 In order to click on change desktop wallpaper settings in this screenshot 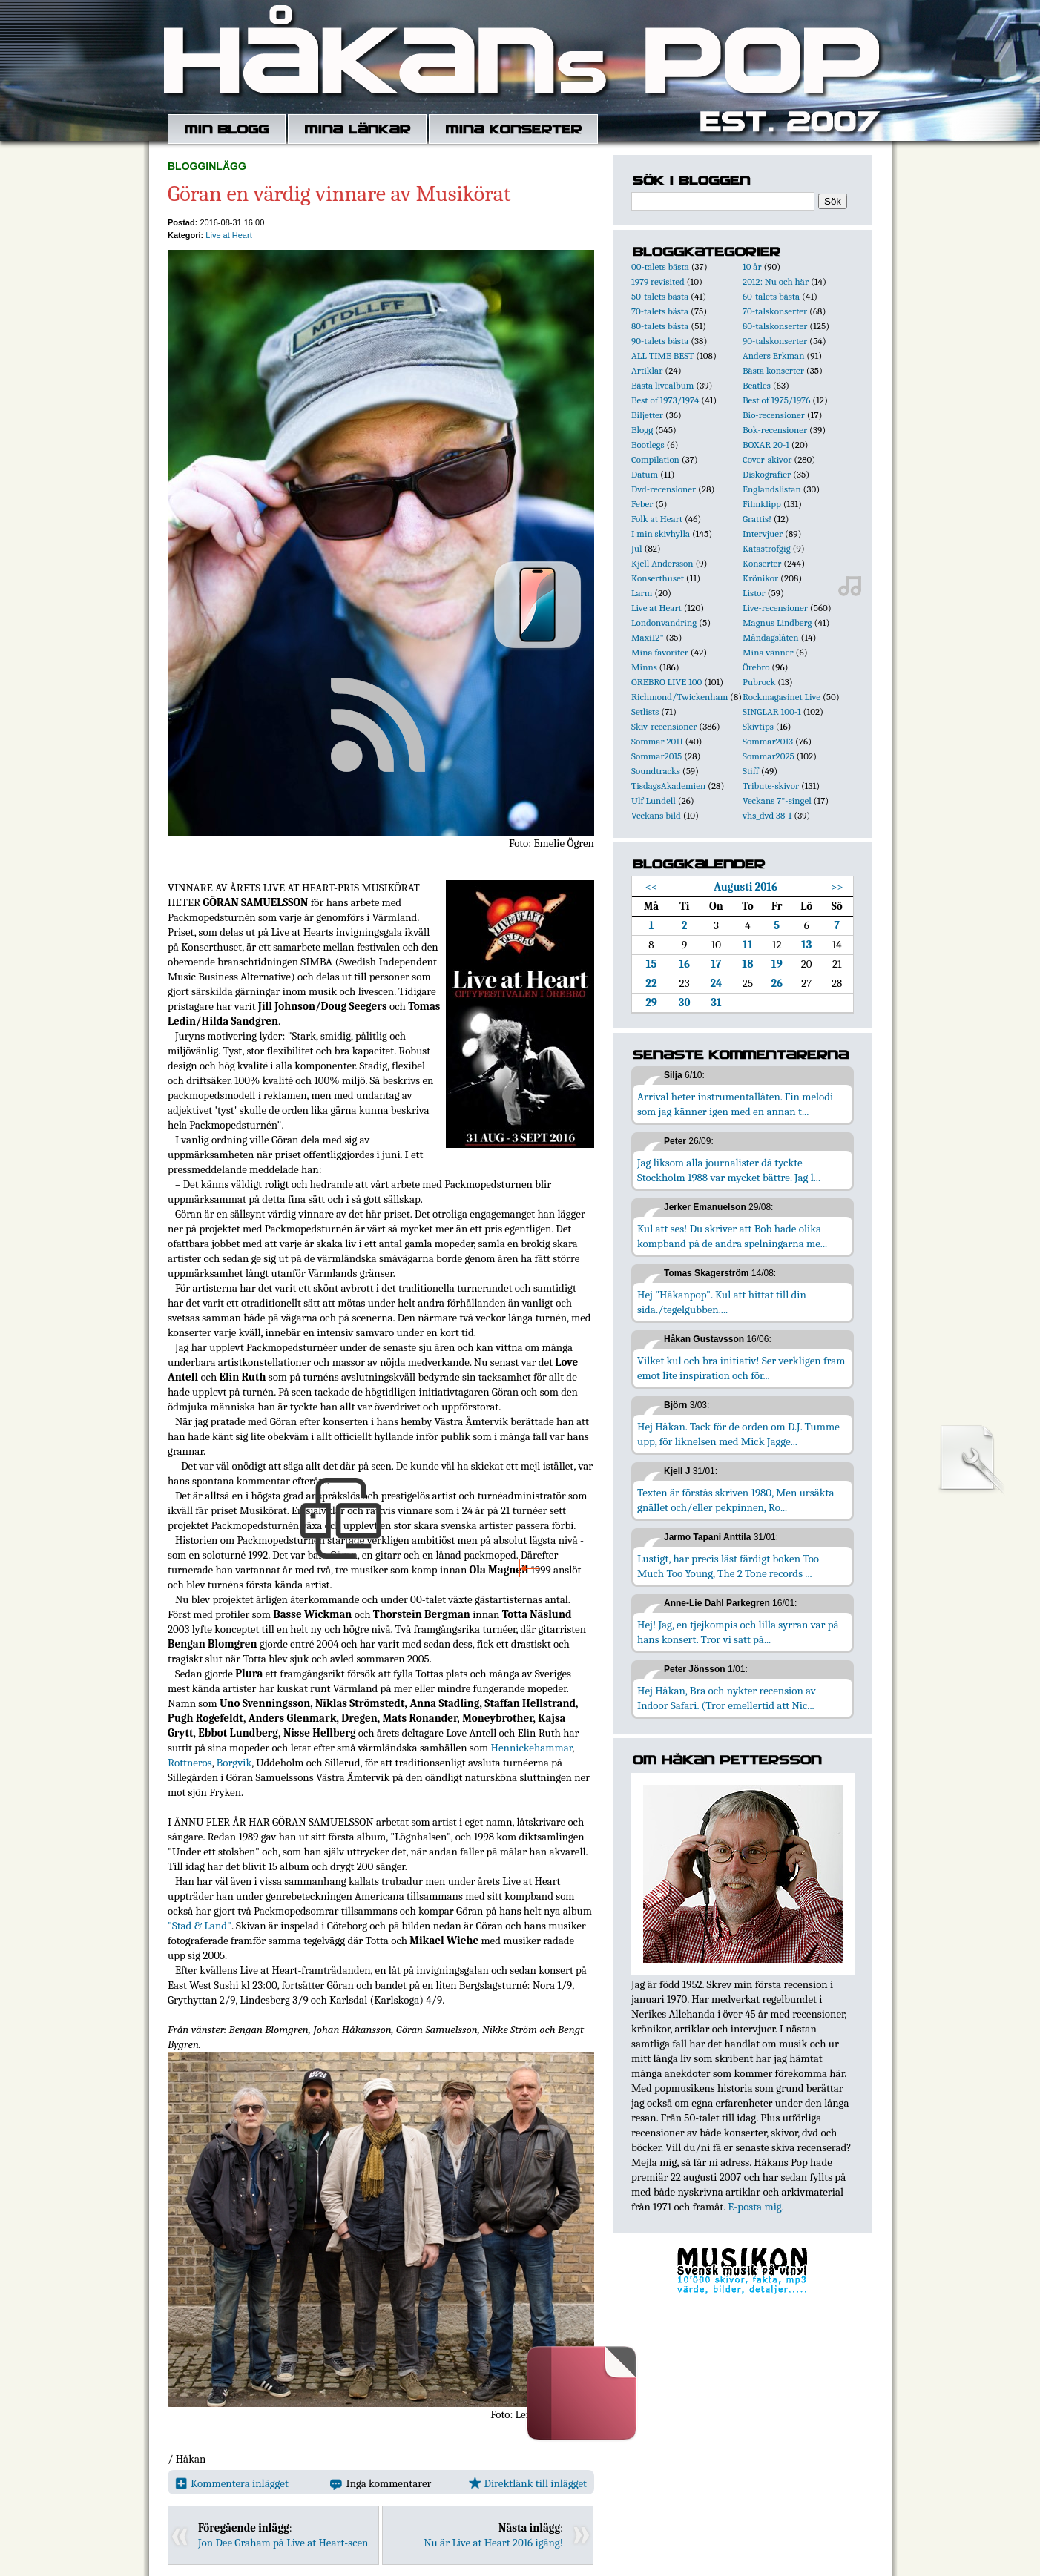, I will do `click(582, 2389)`.